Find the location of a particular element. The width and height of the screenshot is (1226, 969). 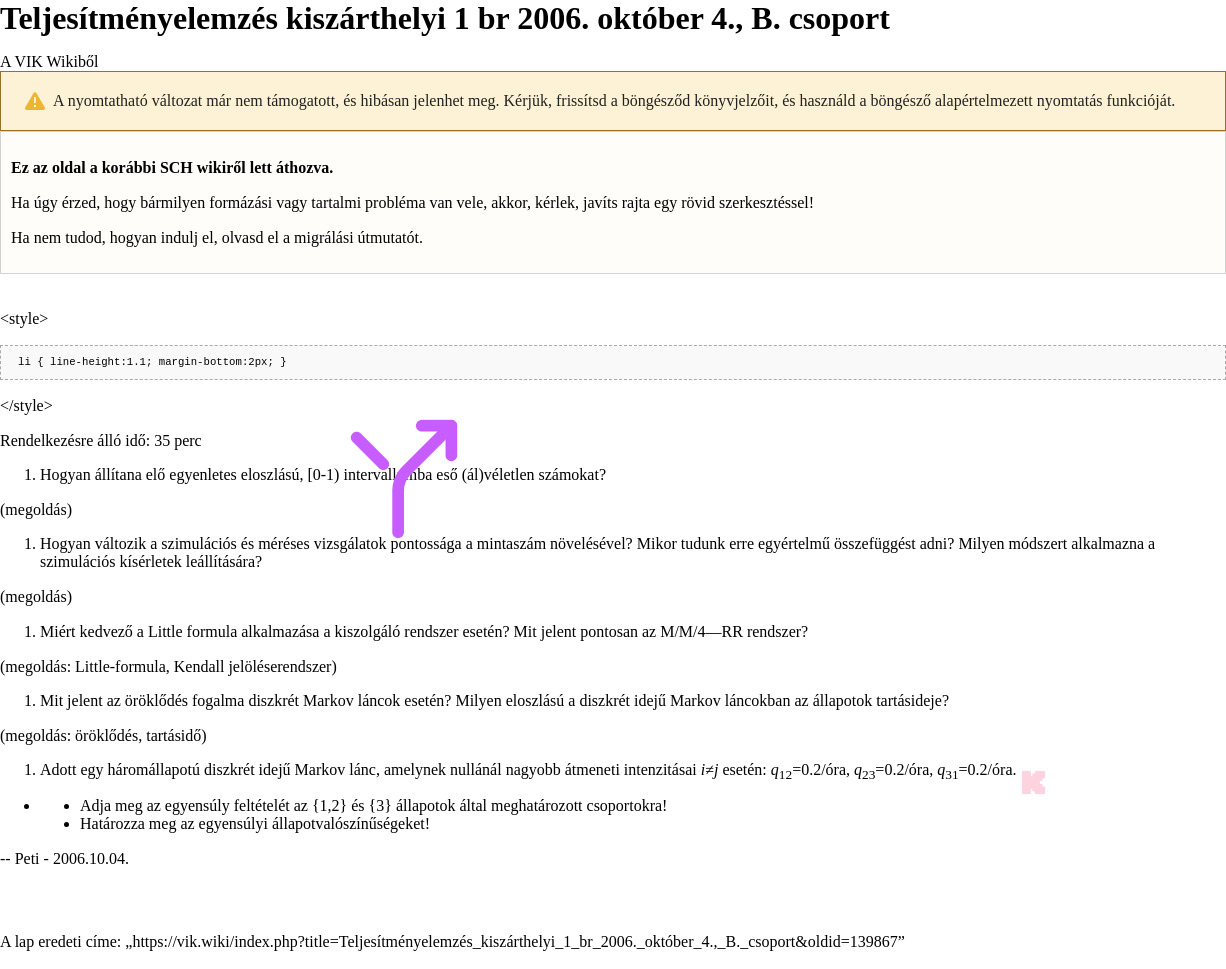

bear right at the fork is located at coordinates (404, 479).